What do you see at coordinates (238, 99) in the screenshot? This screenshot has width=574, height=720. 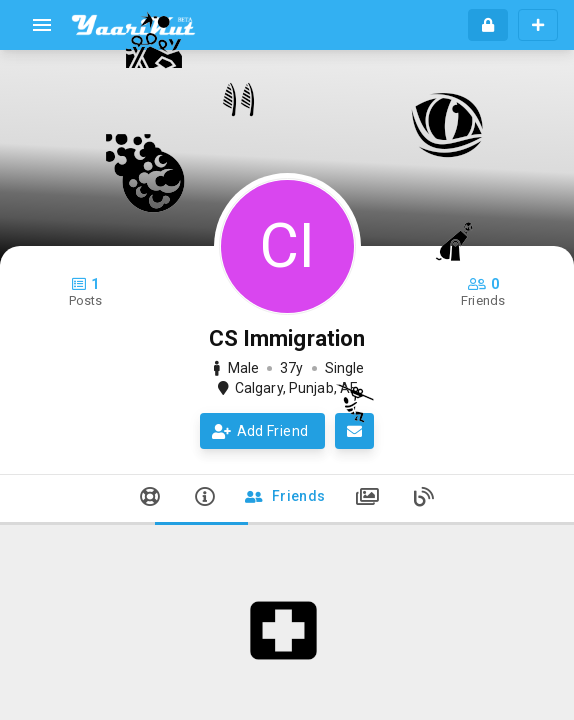 I see `hieroglyph or ancient symbol representing the letter Y` at bounding box center [238, 99].